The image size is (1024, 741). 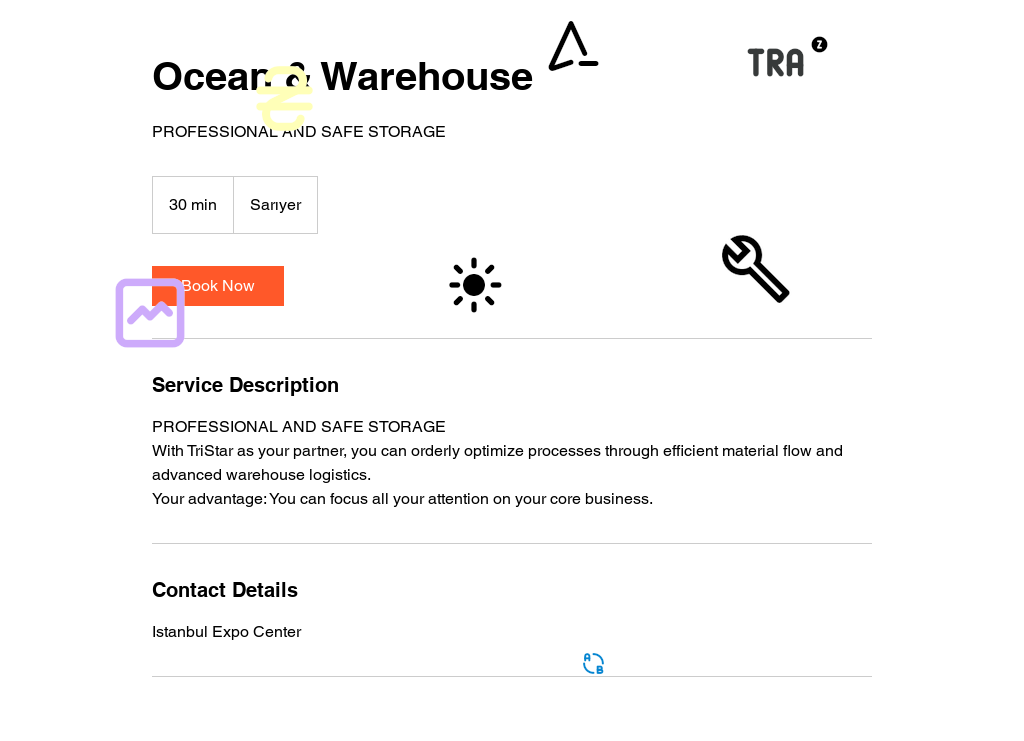 I want to click on remove a navigation waypoint, so click(x=571, y=46).